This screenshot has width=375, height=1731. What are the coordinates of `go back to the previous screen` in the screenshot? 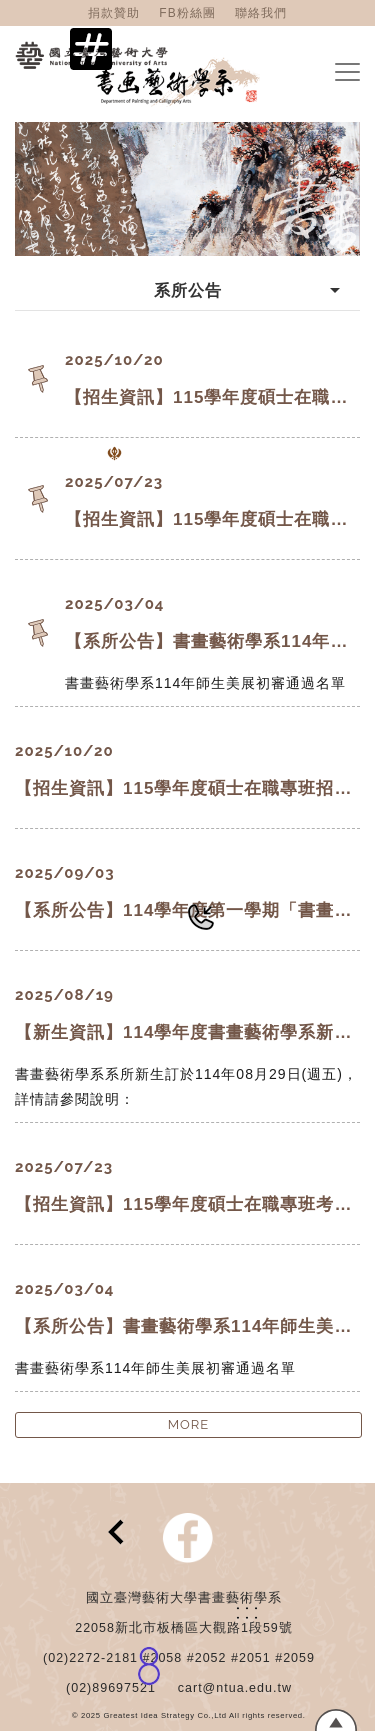 It's located at (116, 1532).